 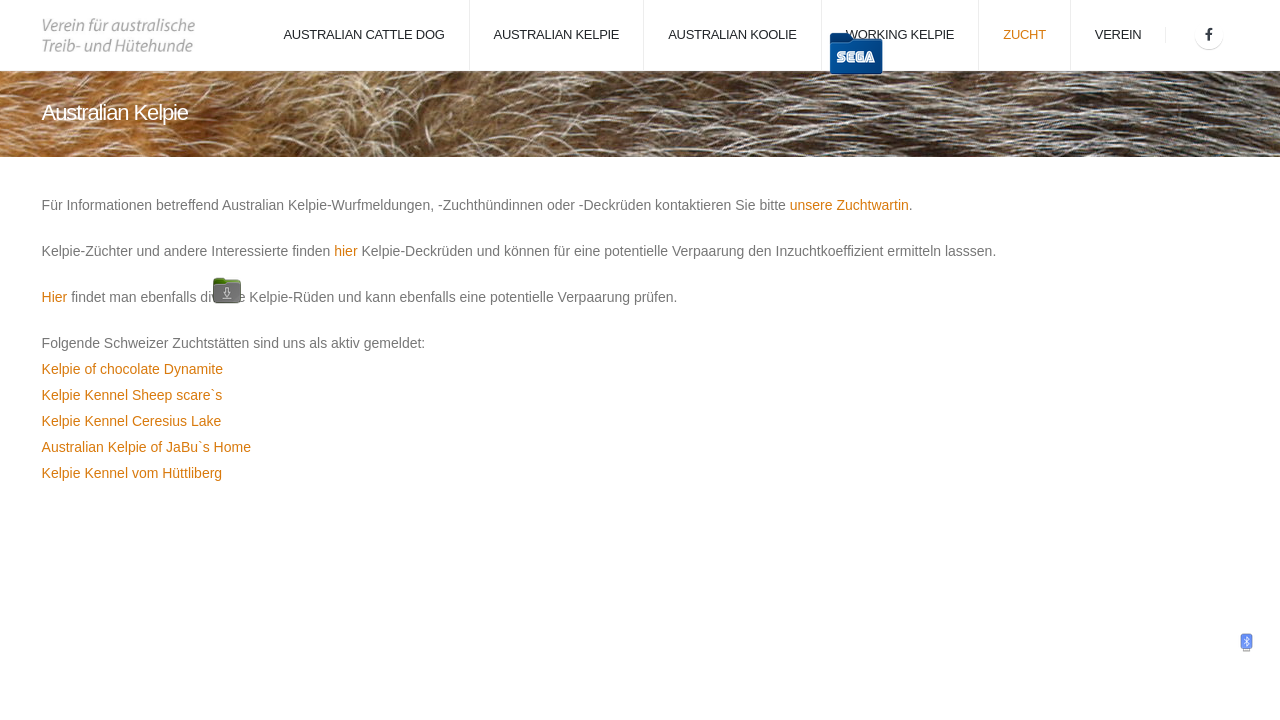 I want to click on open folder containing sega games or files, so click(x=856, y=55).